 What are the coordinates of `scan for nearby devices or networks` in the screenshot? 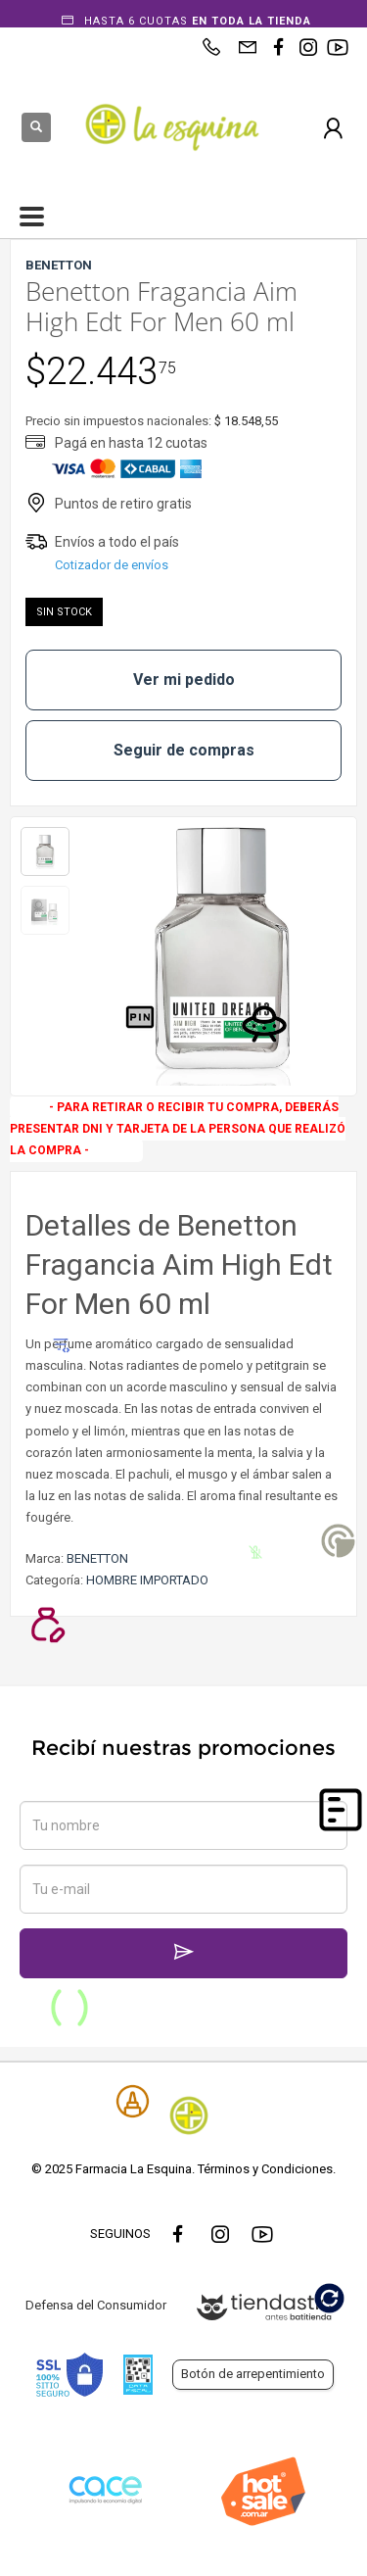 It's located at (338, 1540).